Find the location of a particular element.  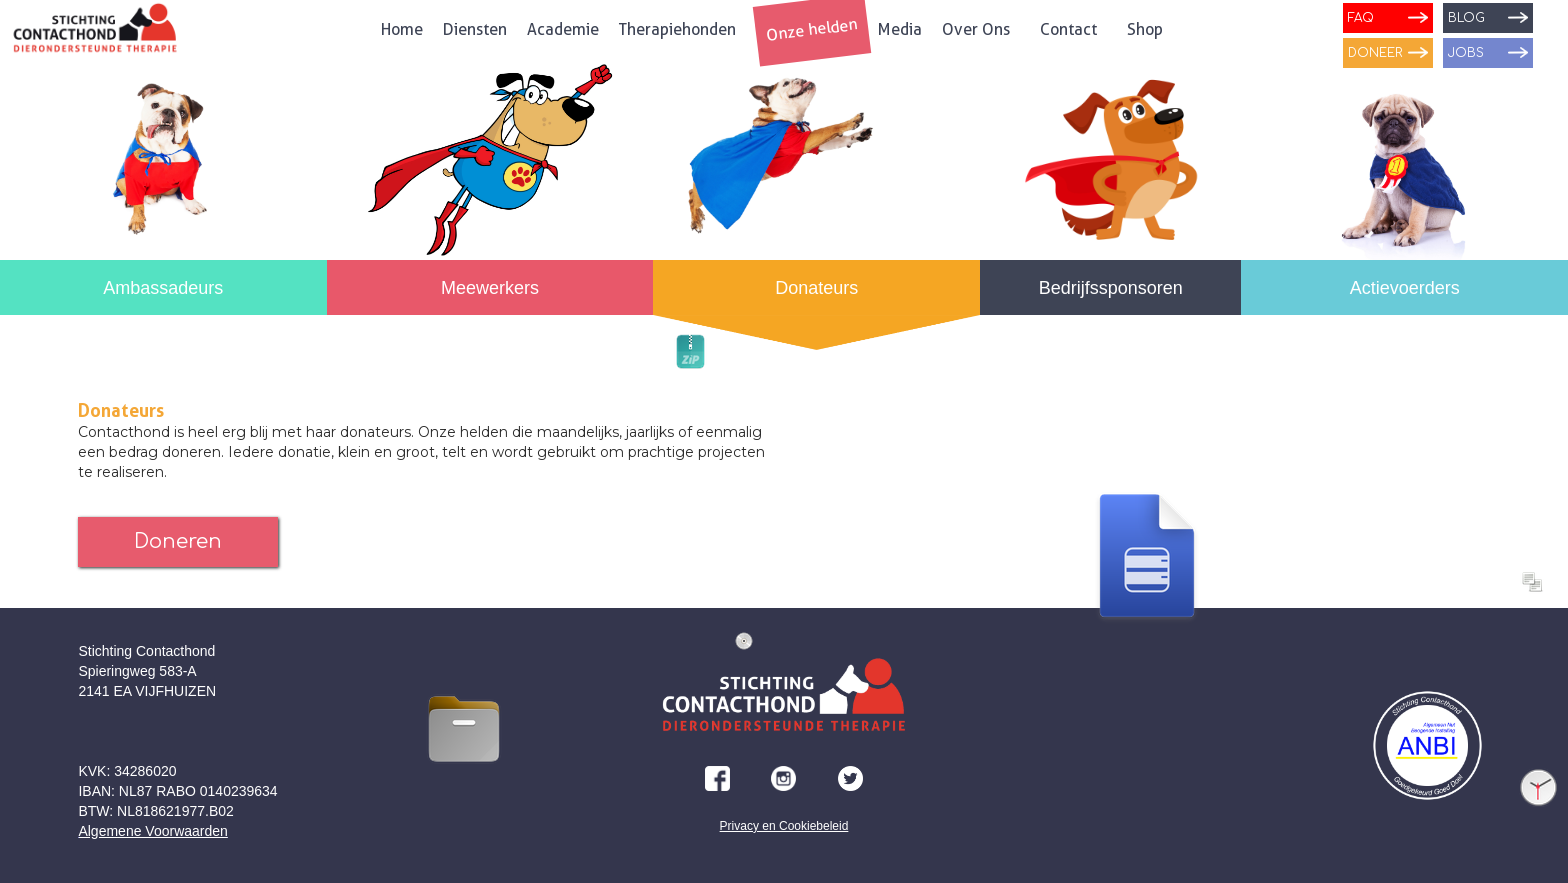

open the file manager is located at coordinates (464, 729).